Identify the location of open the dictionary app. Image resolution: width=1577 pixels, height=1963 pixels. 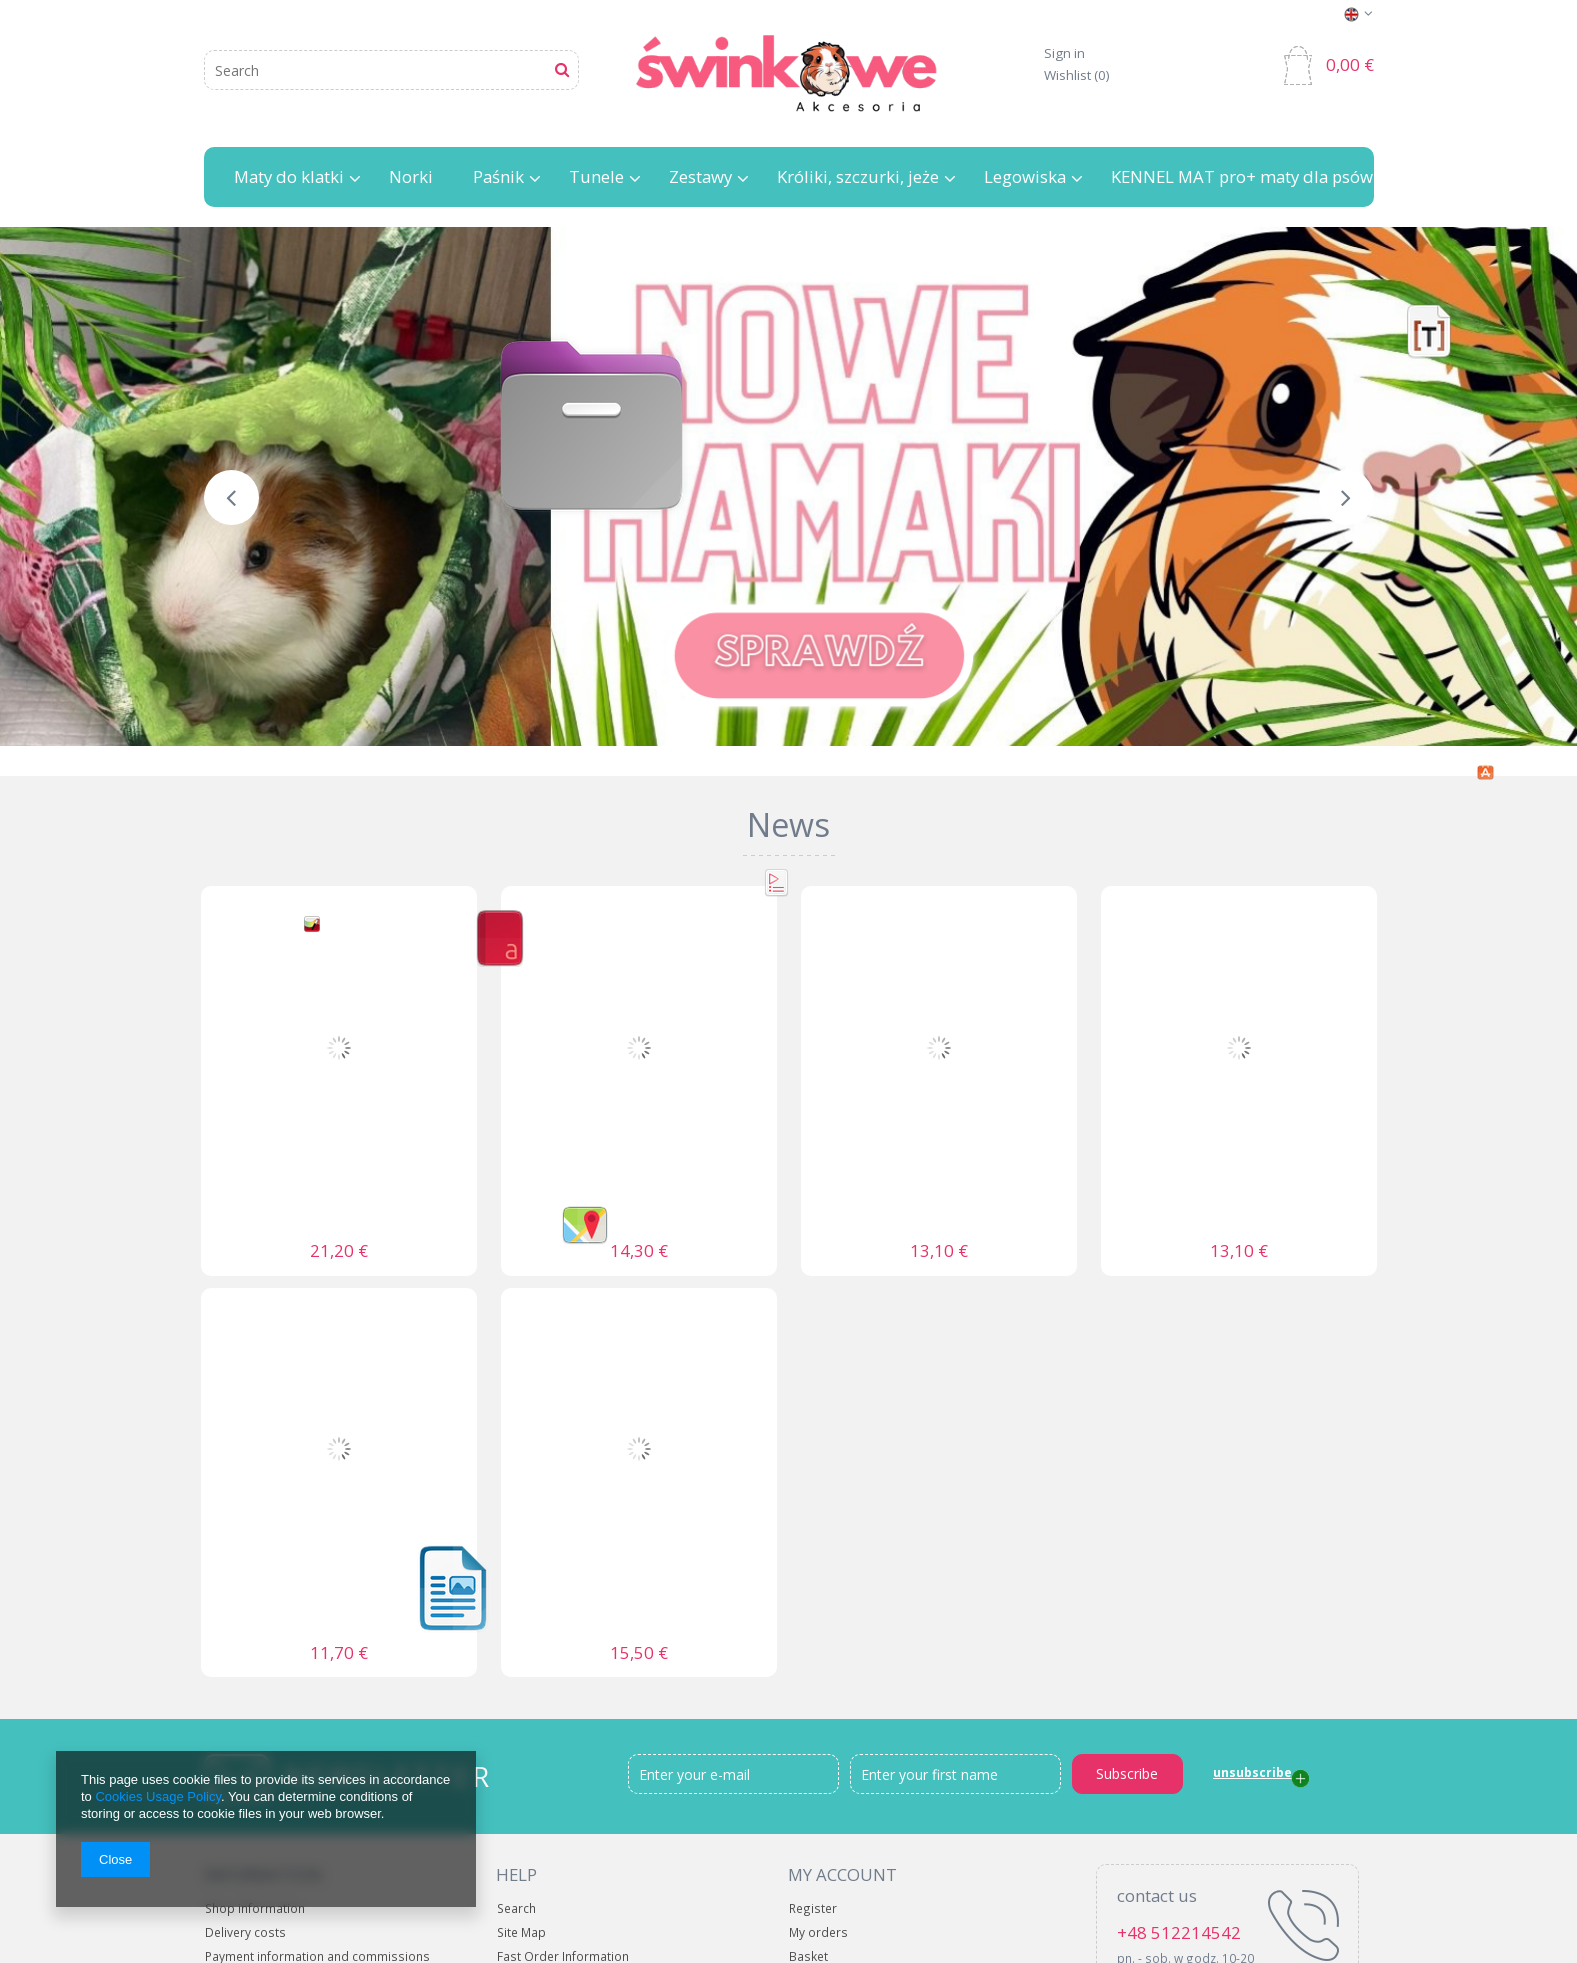
(500, 938).